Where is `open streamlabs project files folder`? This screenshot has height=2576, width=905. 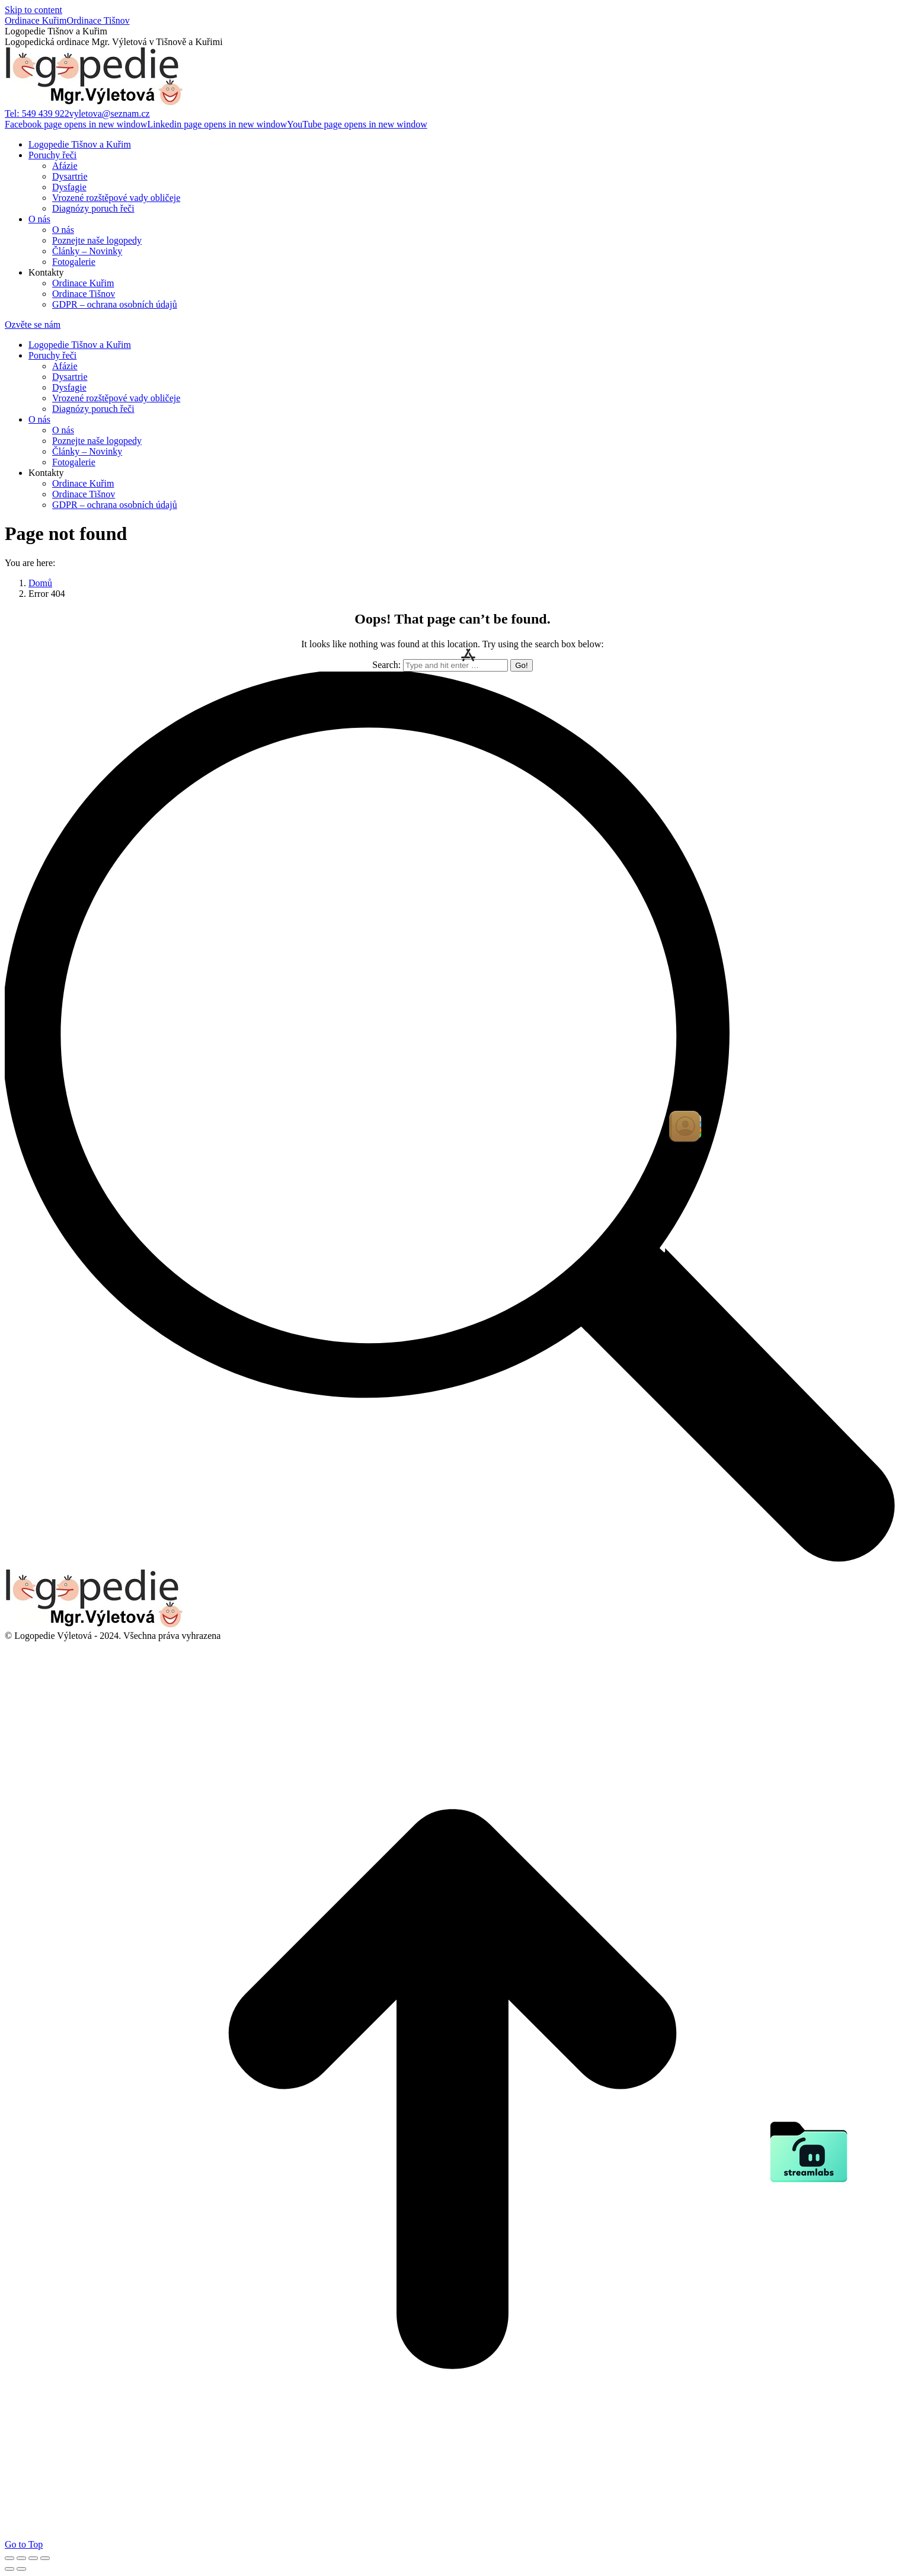
open streamlabs project files folder is located at coordinates (808, 2154).